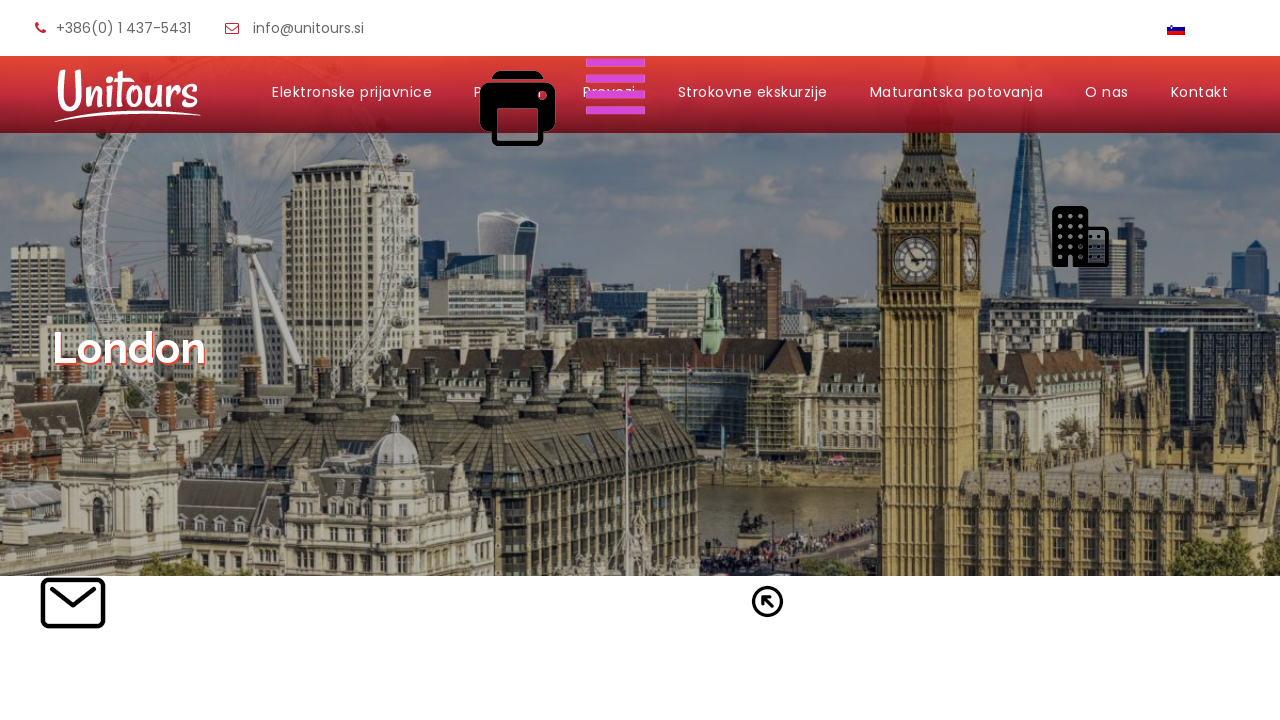  What do you see at coordinates (517, 108) in the screenshot?
I see `print this document` at bounding box center [517, 108].